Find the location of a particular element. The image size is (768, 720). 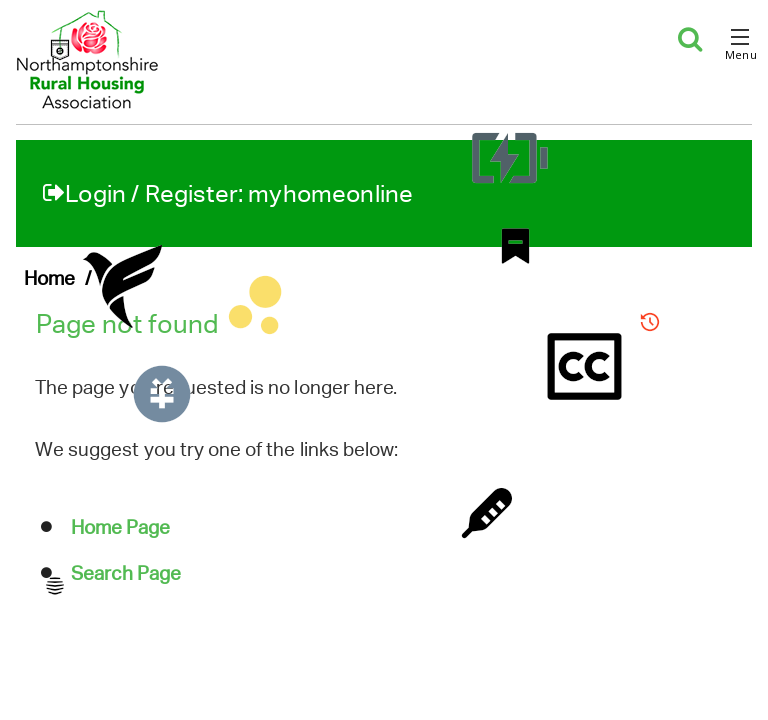

indicates battery is currently charging is located at coordinates (508, 158).